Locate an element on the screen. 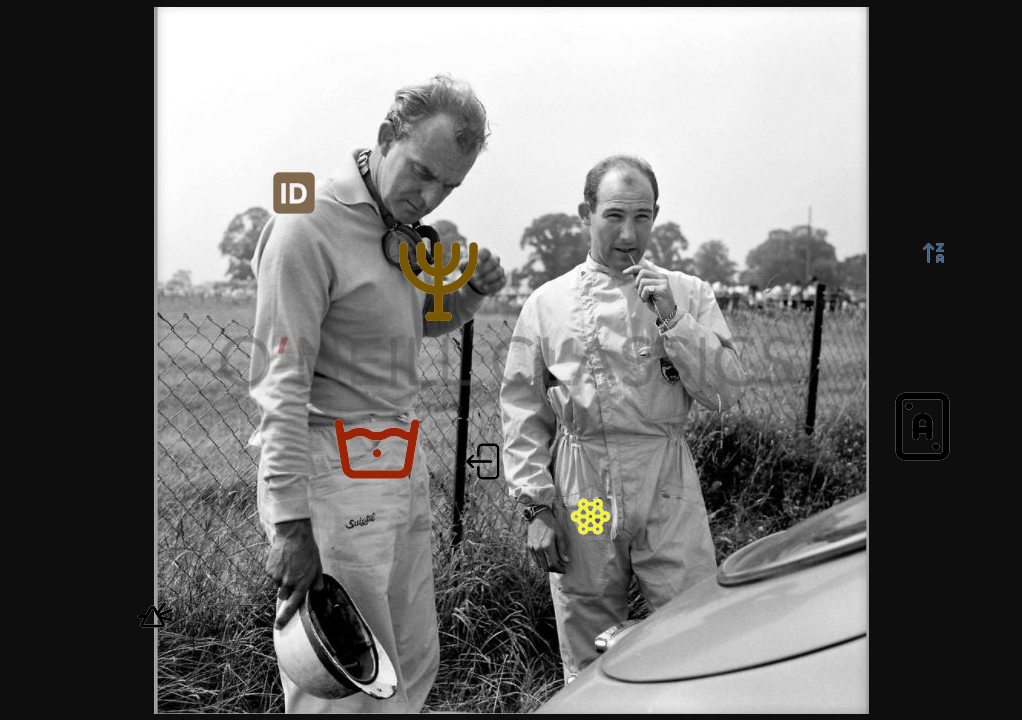 Image resolution: width=1022 pixels, height=720 pixels. log out of your account is located at coordinates (485, 461).